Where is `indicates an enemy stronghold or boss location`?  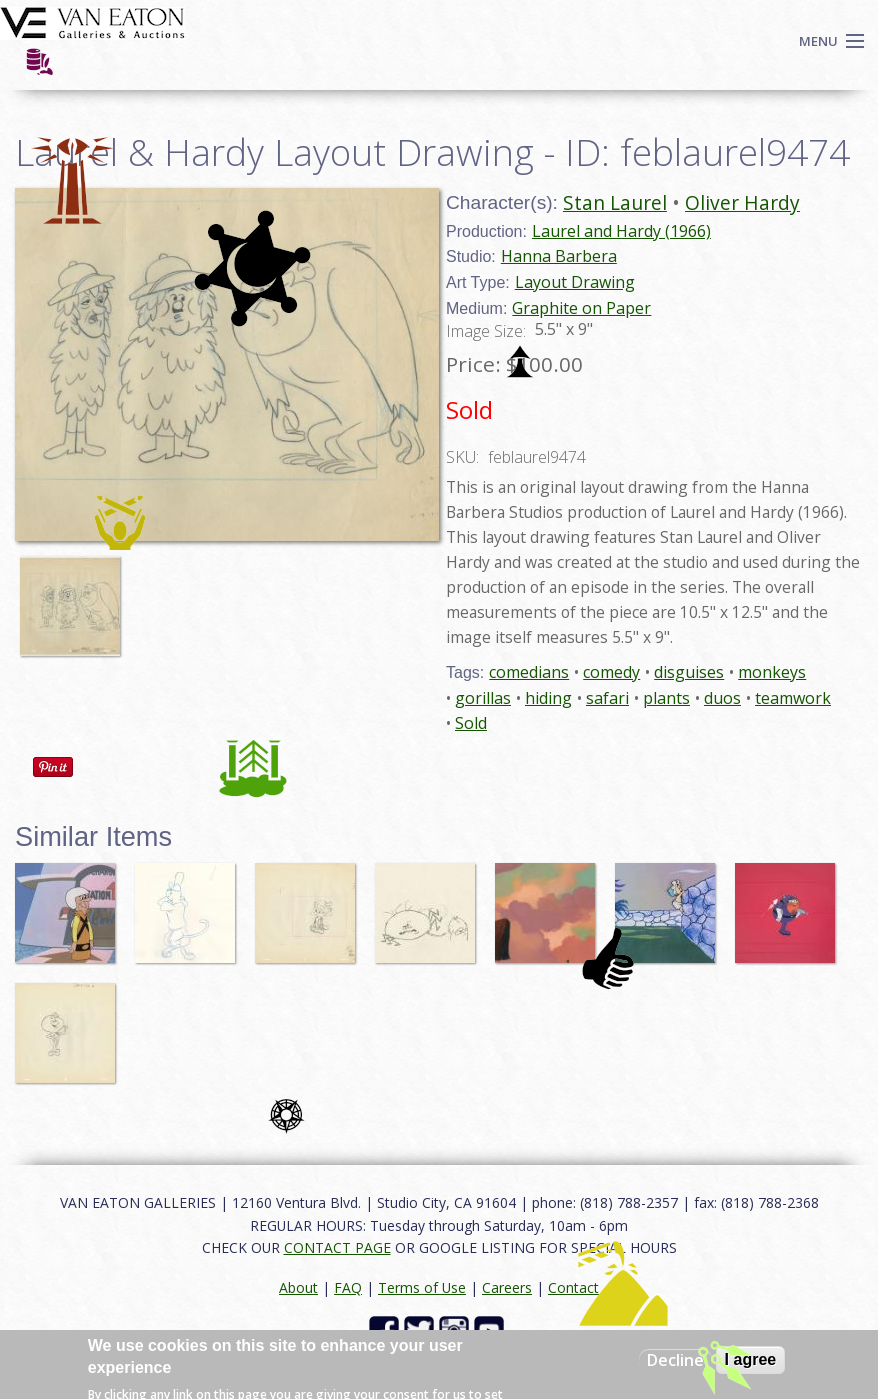
indicates an enemy stronghold or boss location is located at coordinates (72, 180).